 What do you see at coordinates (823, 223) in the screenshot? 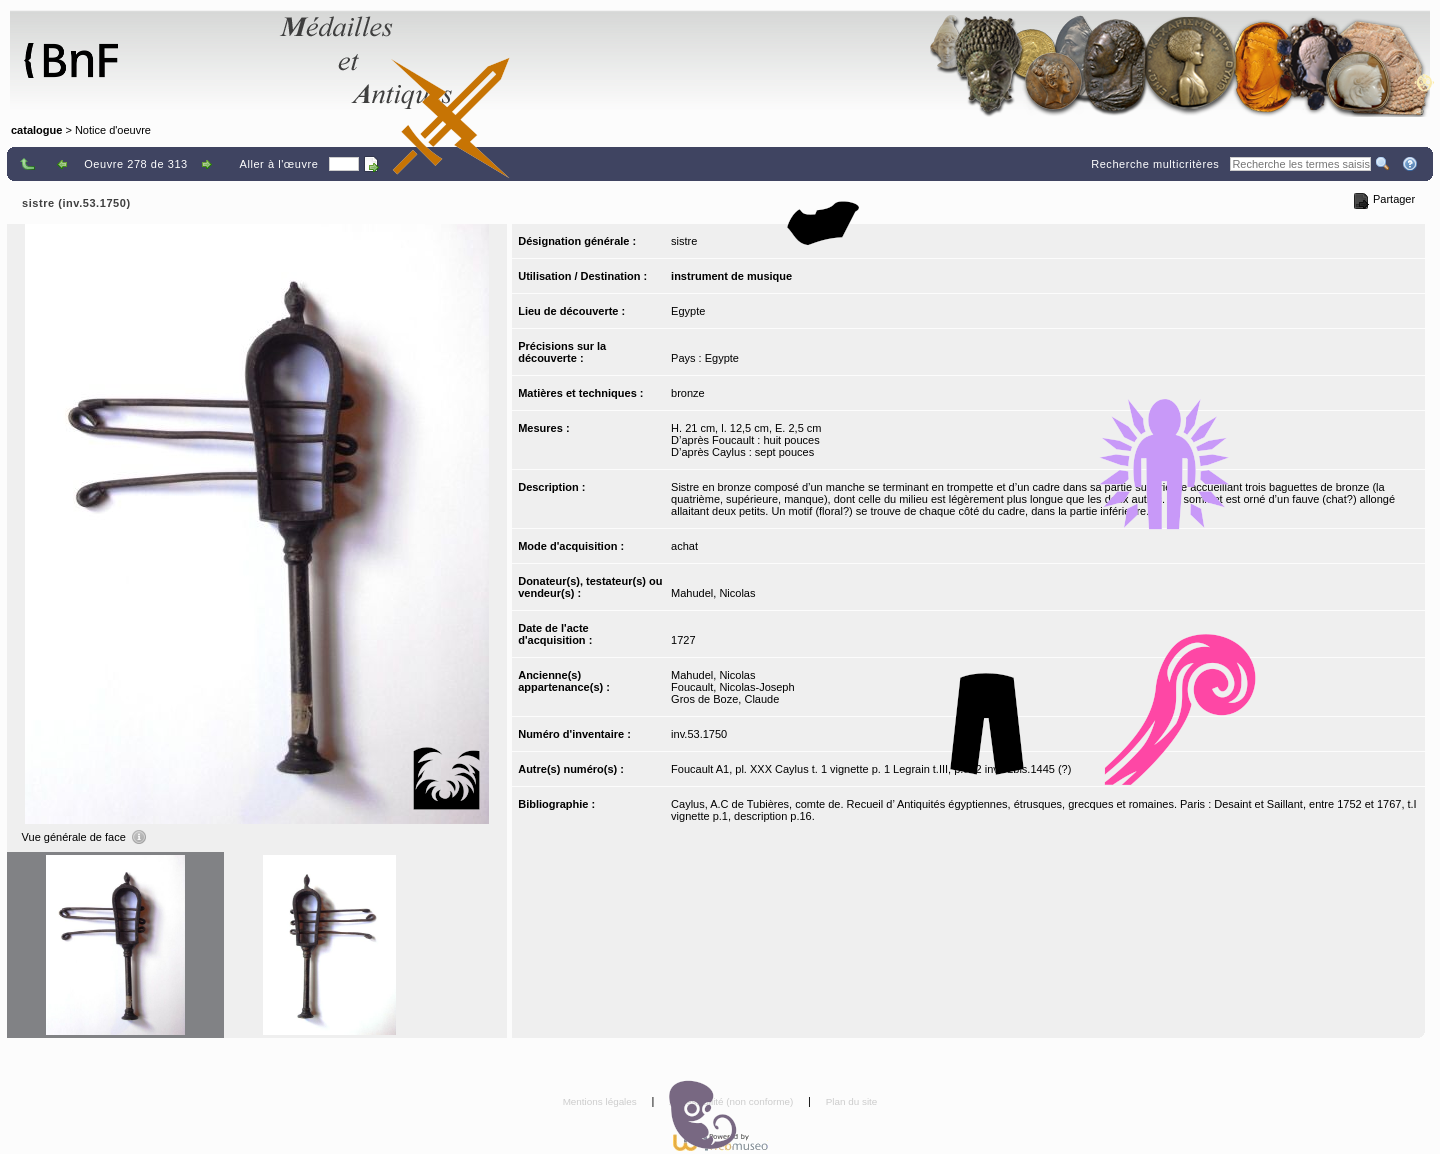
I see `select hungary as your country or region` at bounding box center [823, 223].